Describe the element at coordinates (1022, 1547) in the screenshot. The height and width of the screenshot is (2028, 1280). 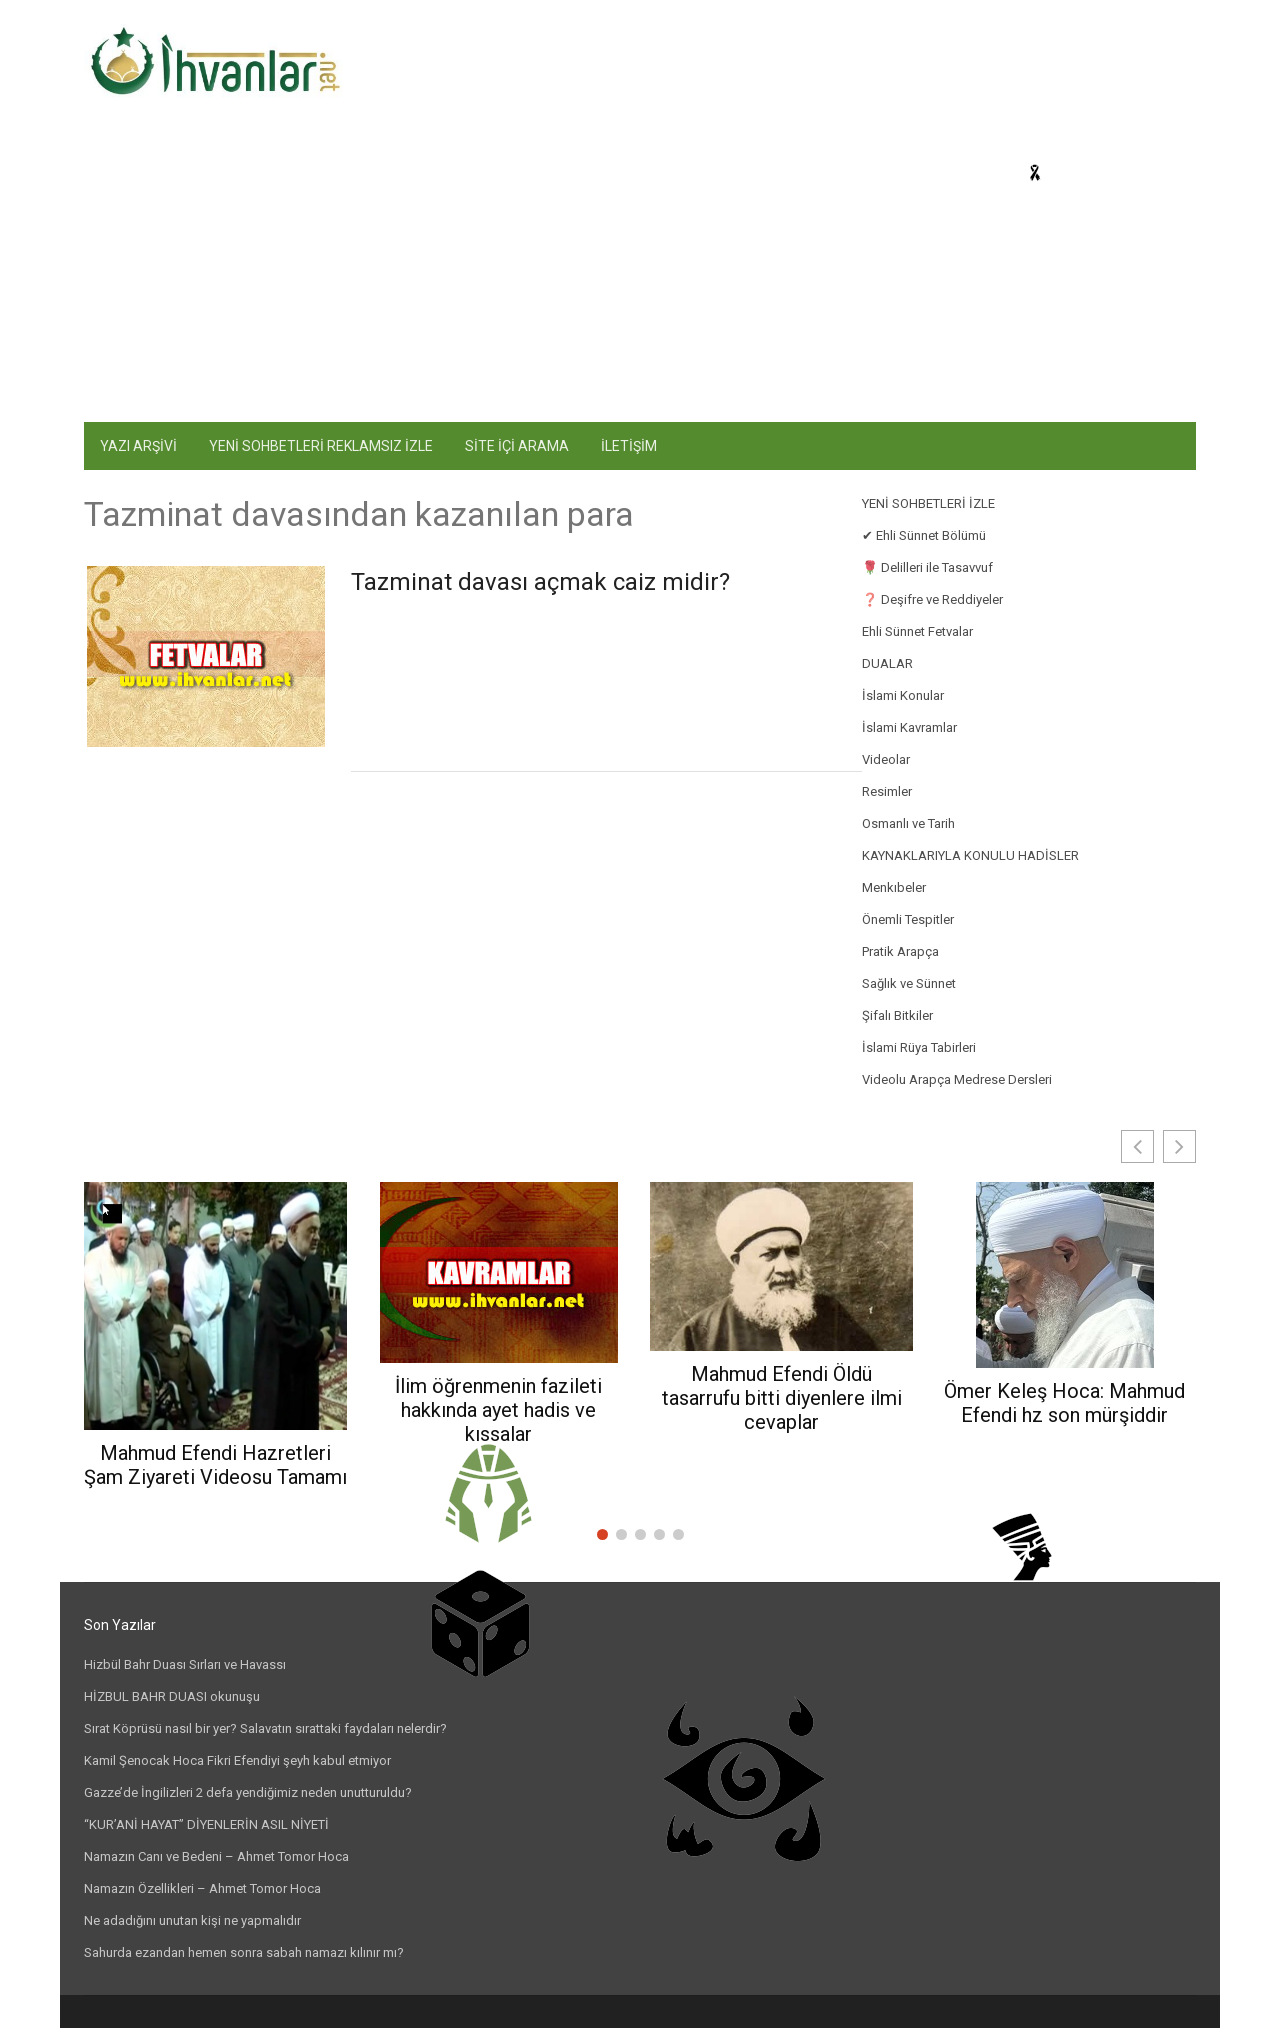
I see `access egyptian or ancient history themed content` at that location.